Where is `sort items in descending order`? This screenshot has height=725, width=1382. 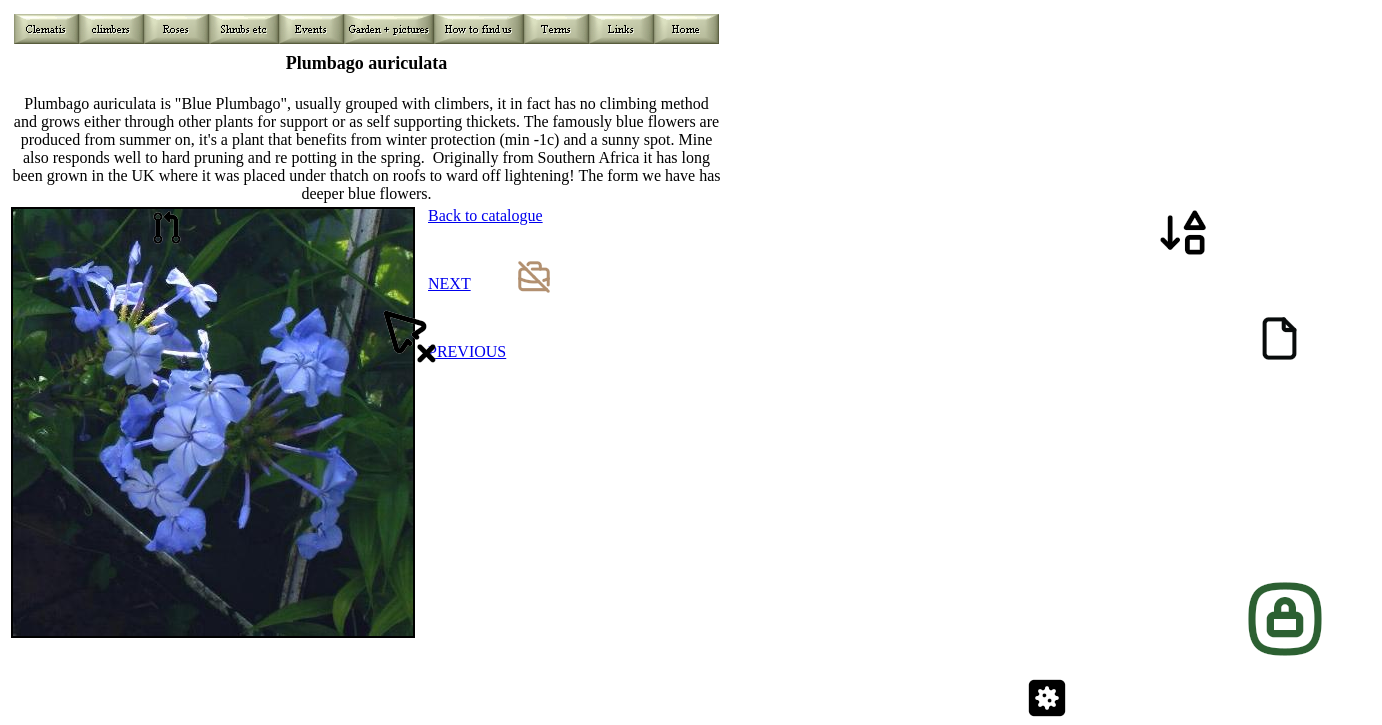 sort items in descending order is located at coordinates (1182, 232).